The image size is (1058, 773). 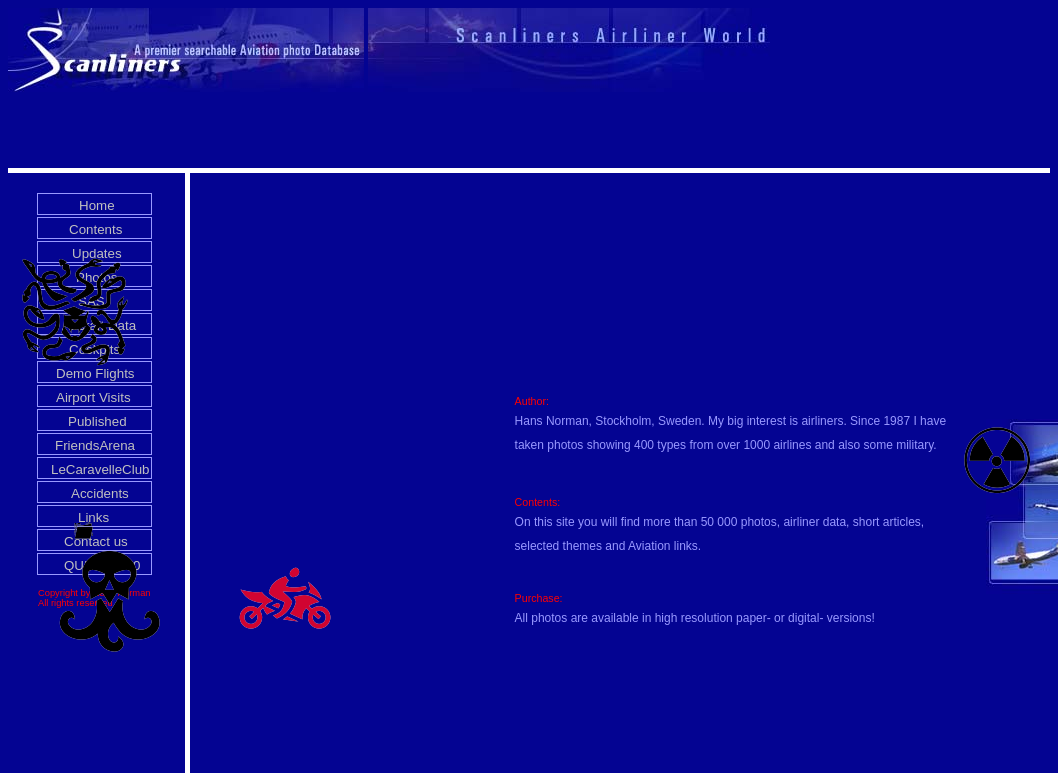 What do you see at coordinates (83, 530) in the screenshot?
I see `folder containing multiple files or documents` at bounding box center [83, 530].